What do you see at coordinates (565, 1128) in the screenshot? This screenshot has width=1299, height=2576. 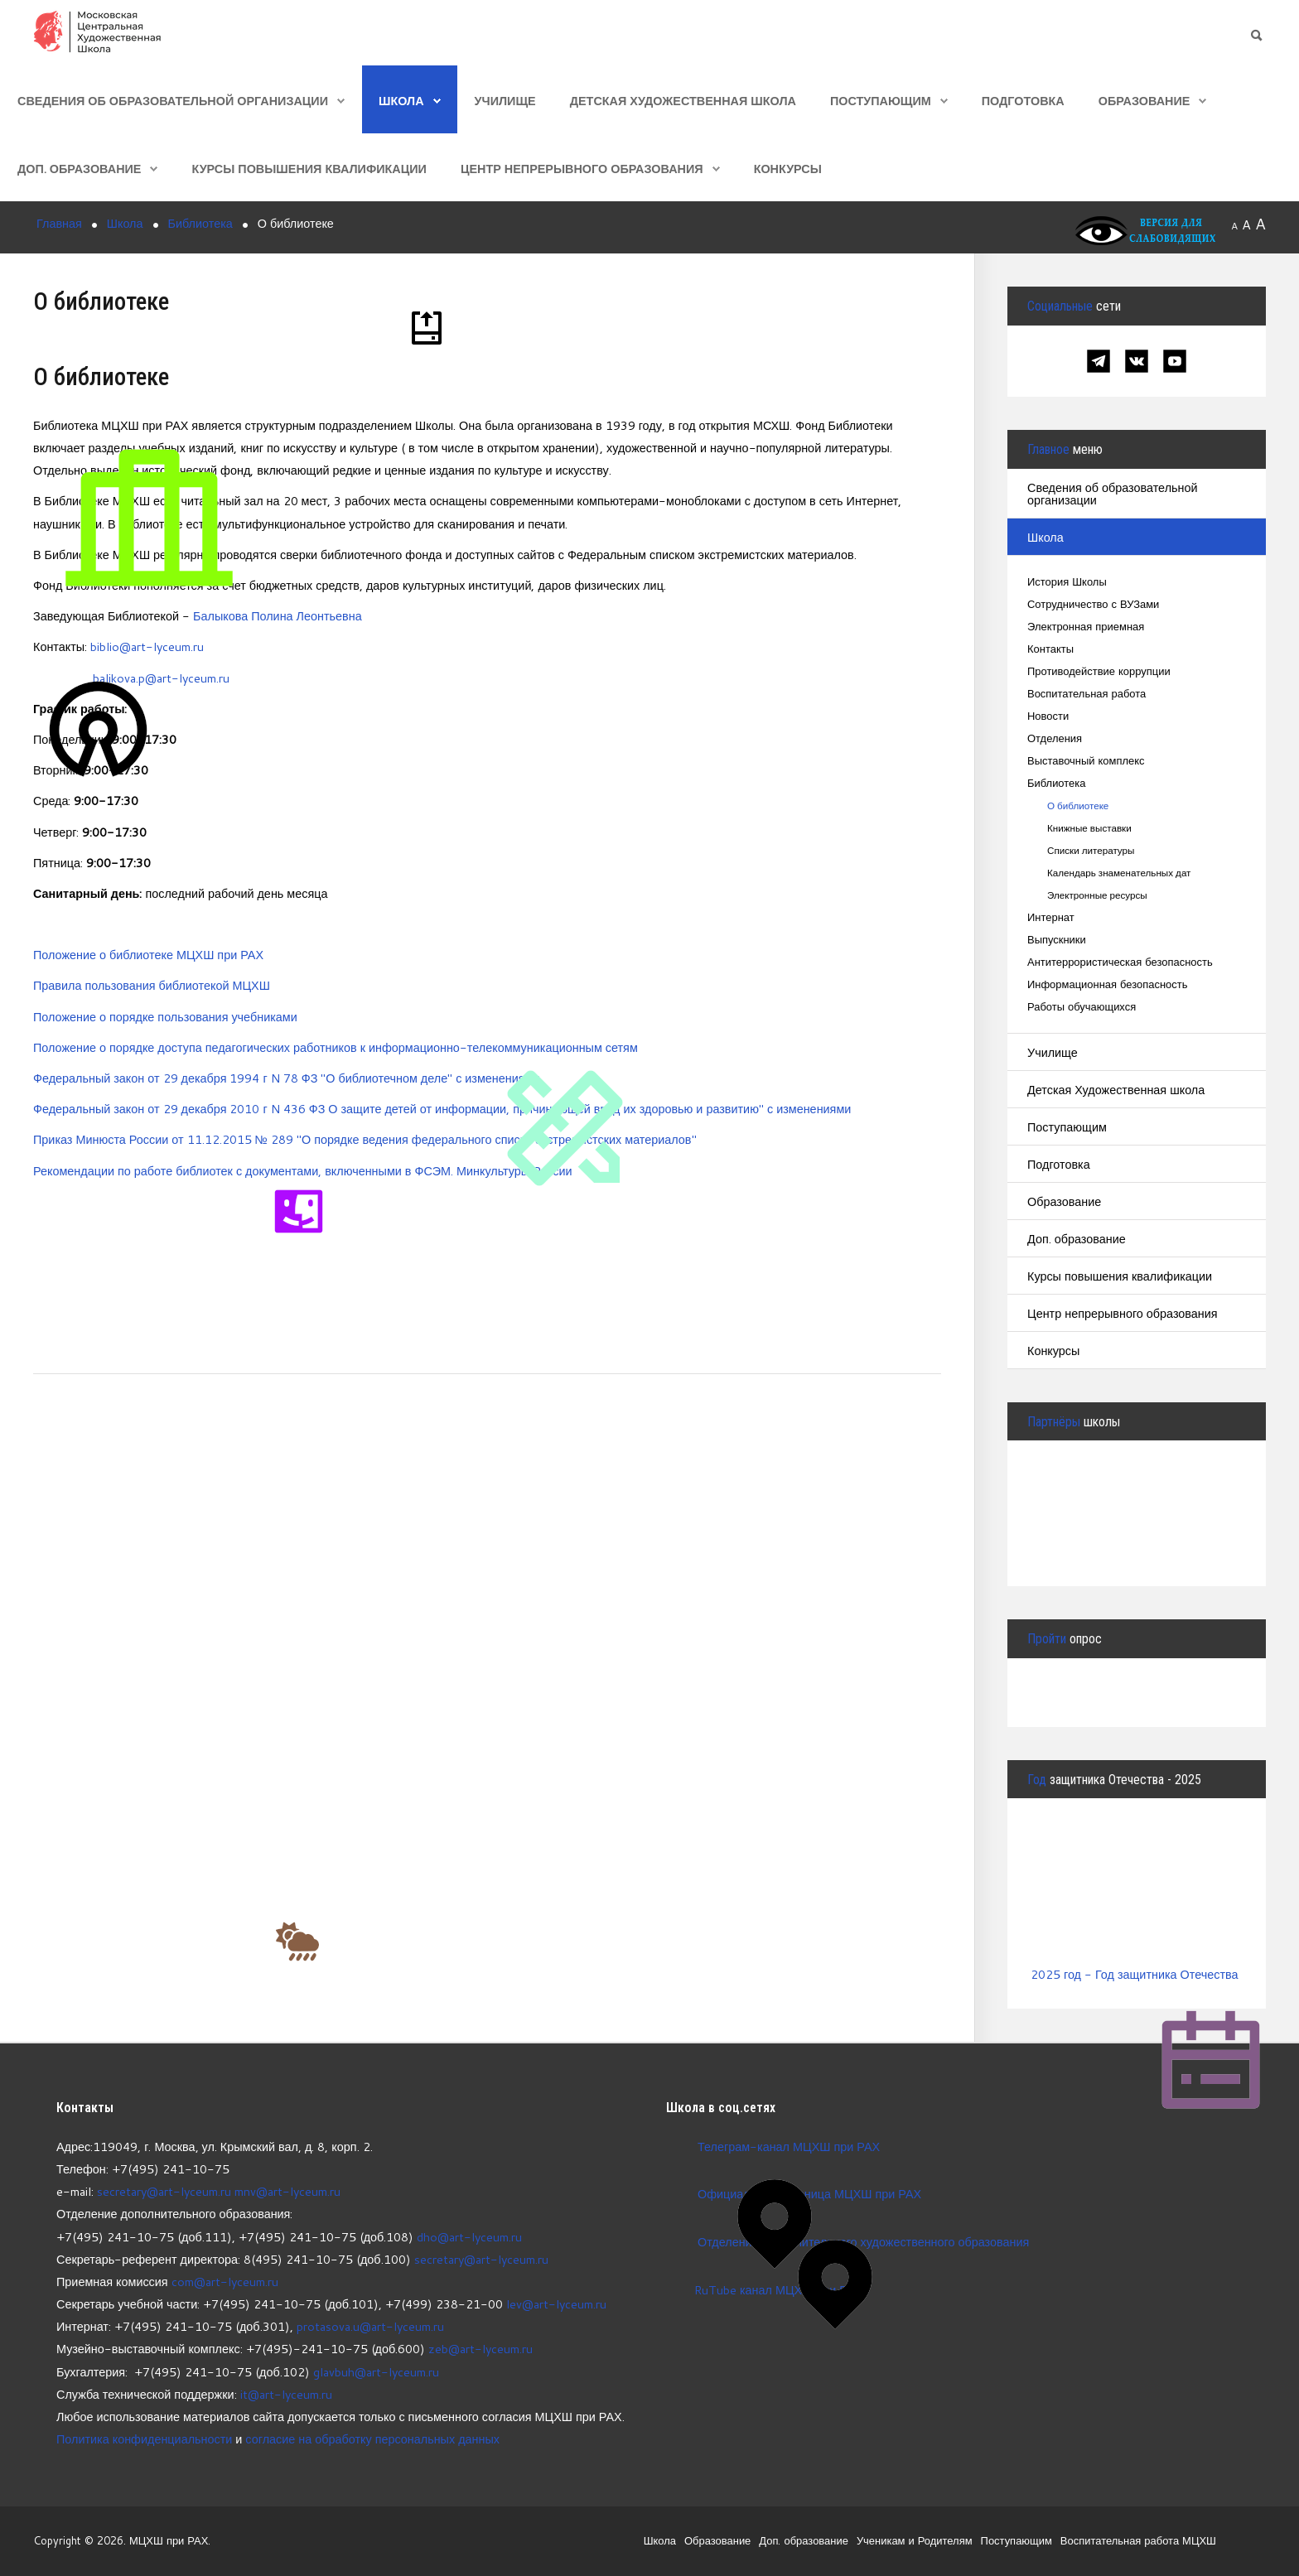 I see `access design tools` at bounding box center [565, 1128].